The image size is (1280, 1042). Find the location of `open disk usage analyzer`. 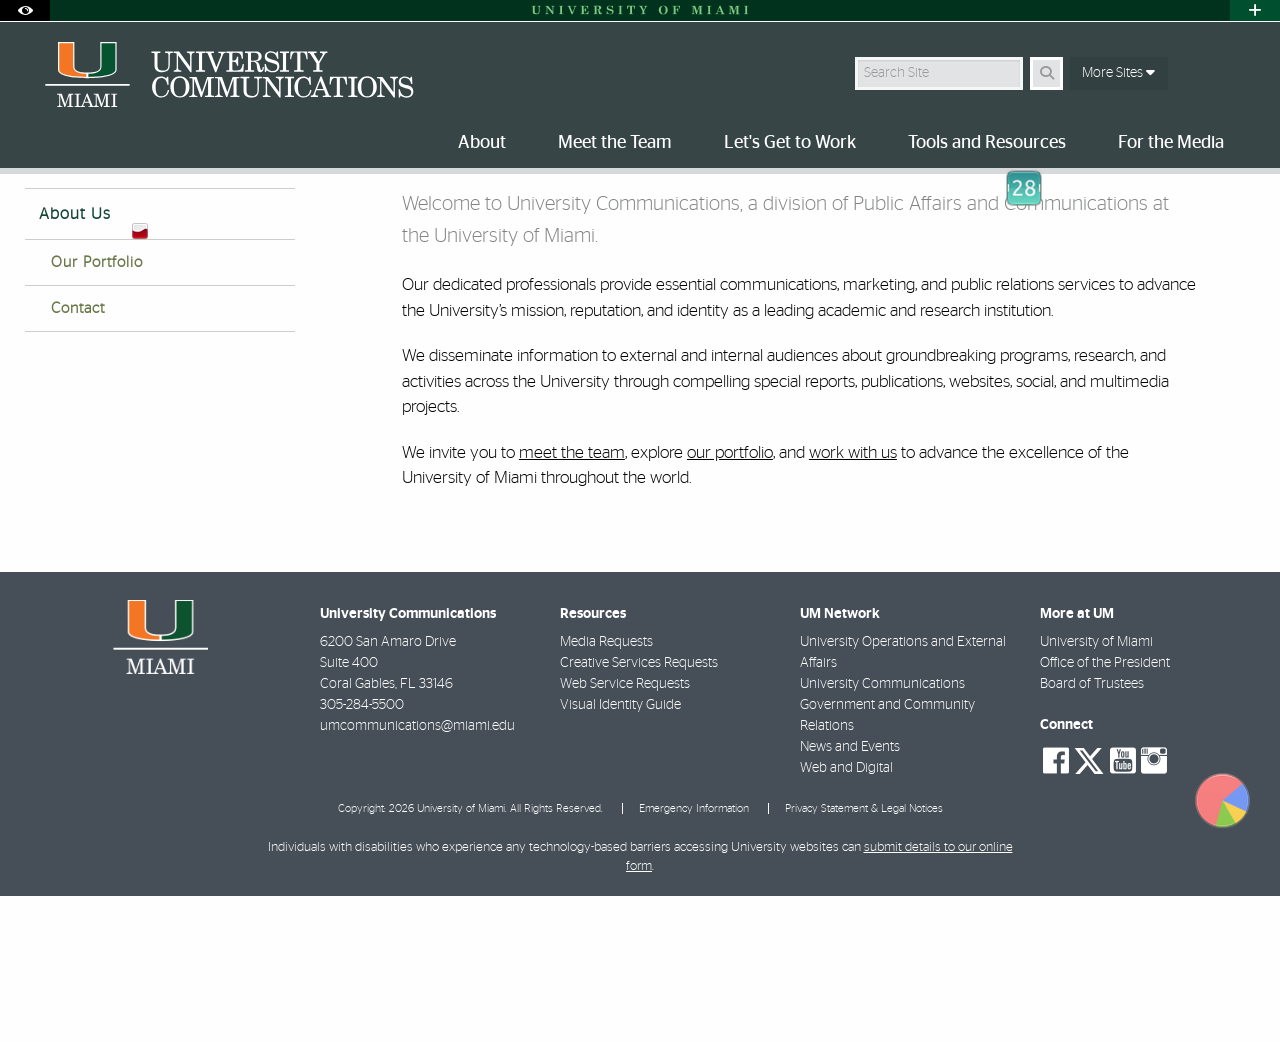

open disk usage analyzer is located at coordinates (1222, 800).